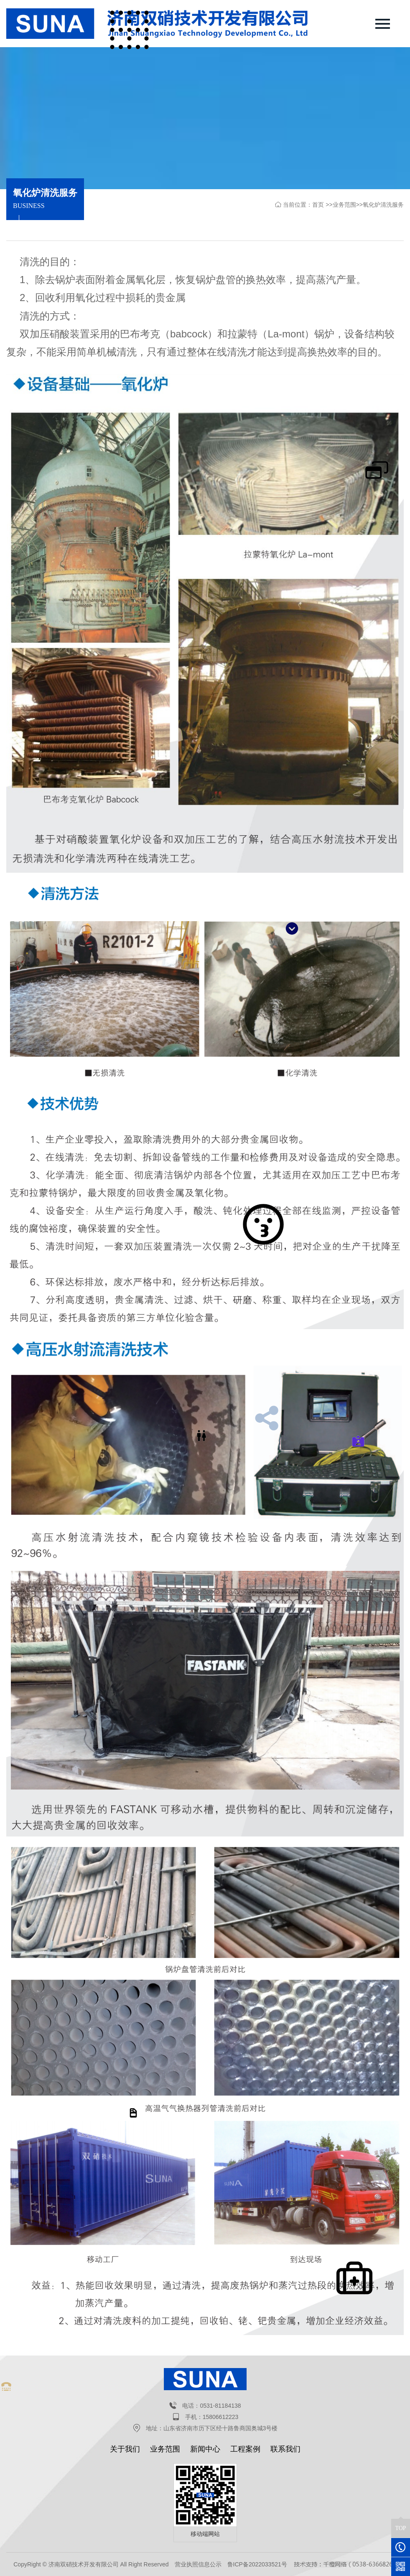 Image resolution: width=410 pixels, height=2576 pixels. Describe the element at coordinates (377, 470) in the screenshot. I see `restore window to previous size` at that location.